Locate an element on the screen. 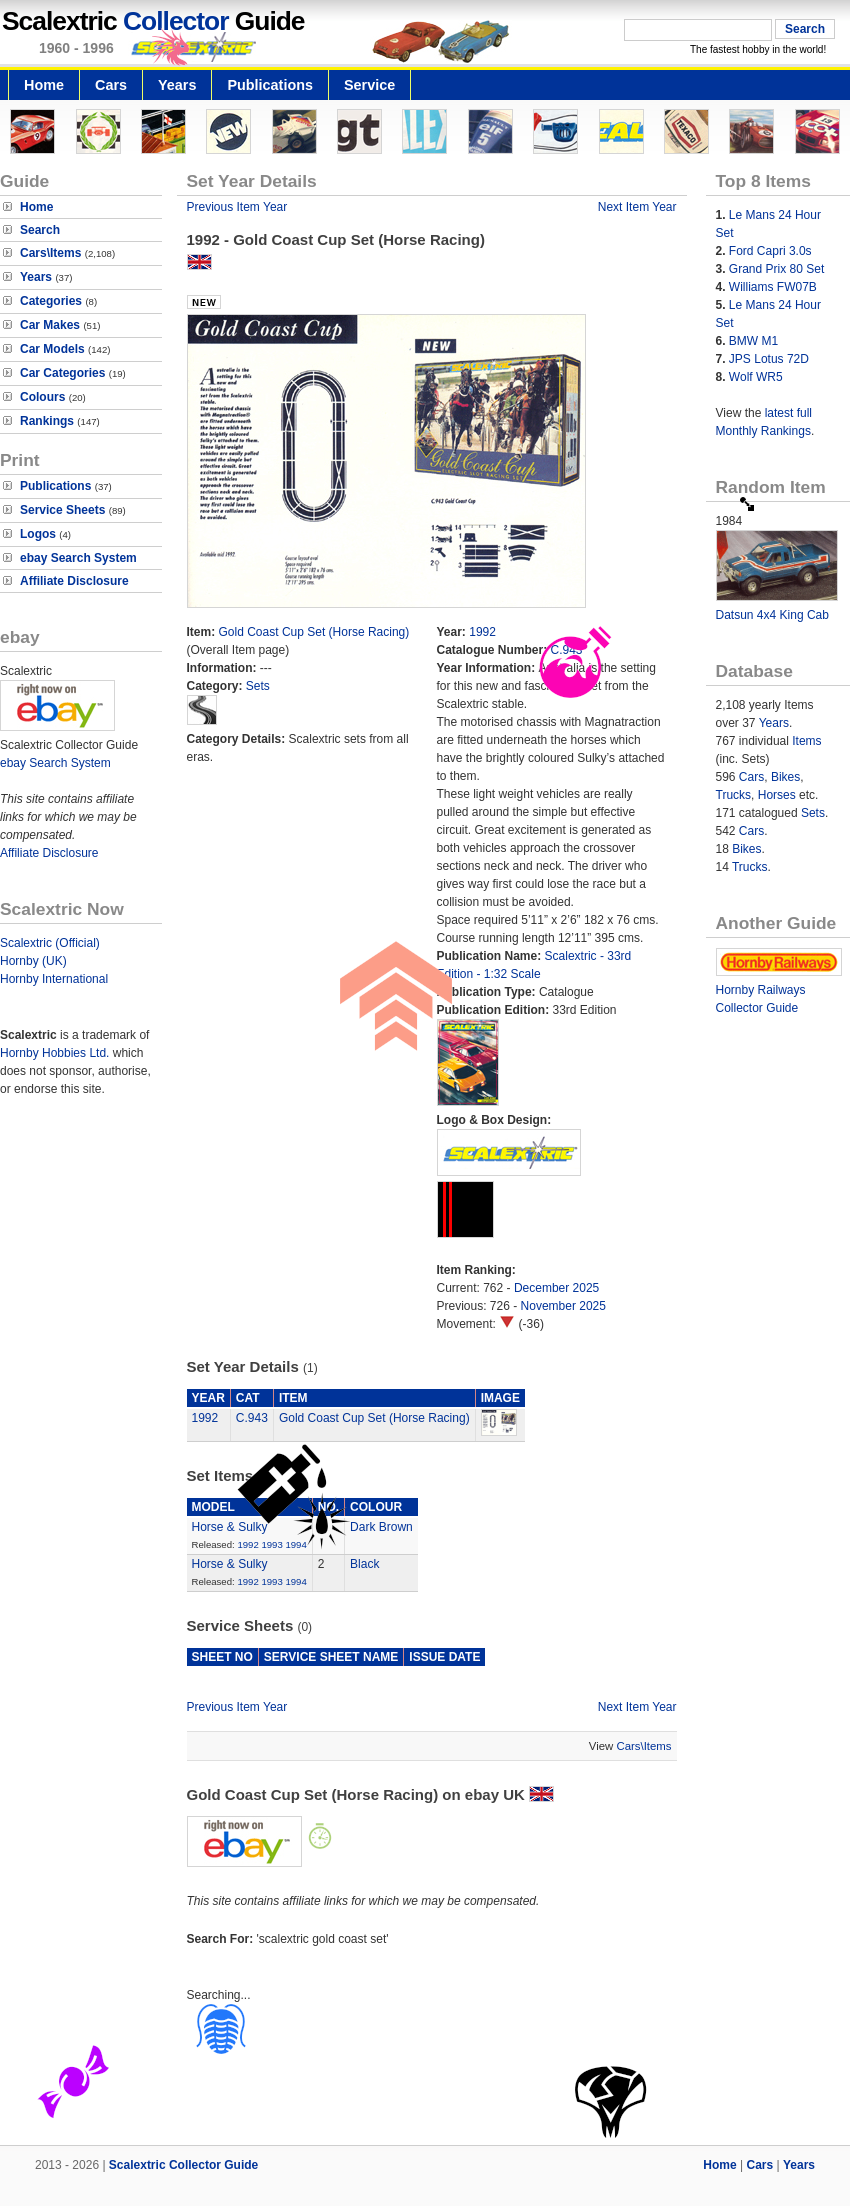 The height and width of the screenshot is (2206, 850). use a fire potion or consumable item is located at coordinates (576, 662).